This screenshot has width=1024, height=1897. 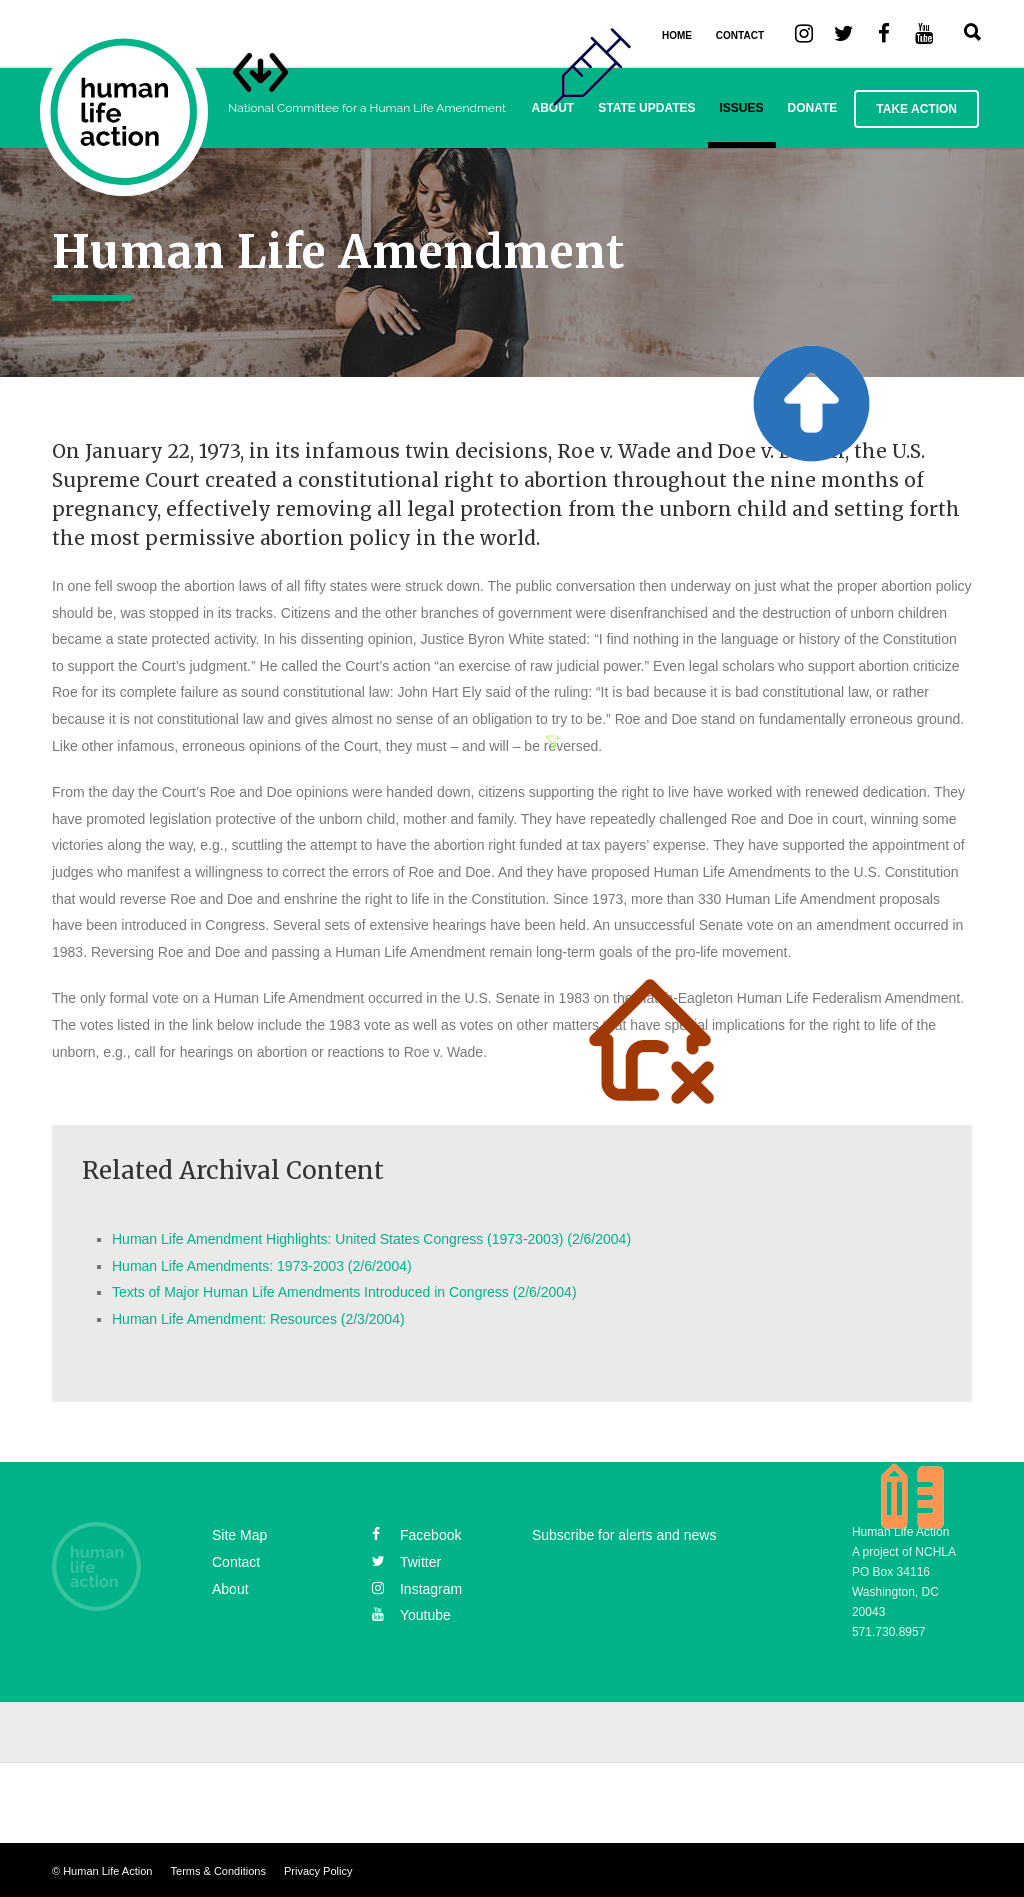 I want to click on remove a saved home address, so click(x=650, y=1040).